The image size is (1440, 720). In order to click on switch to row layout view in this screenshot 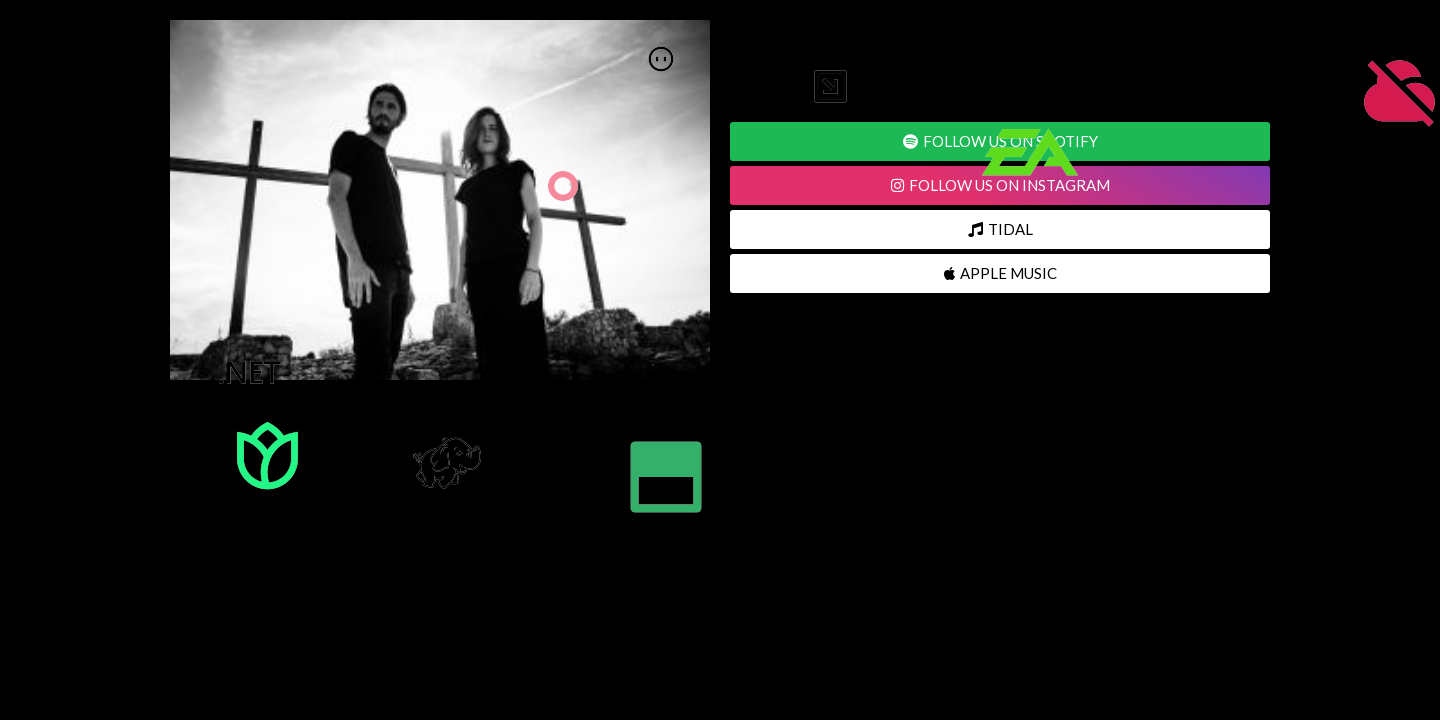, I will do `click(666, 477)`.